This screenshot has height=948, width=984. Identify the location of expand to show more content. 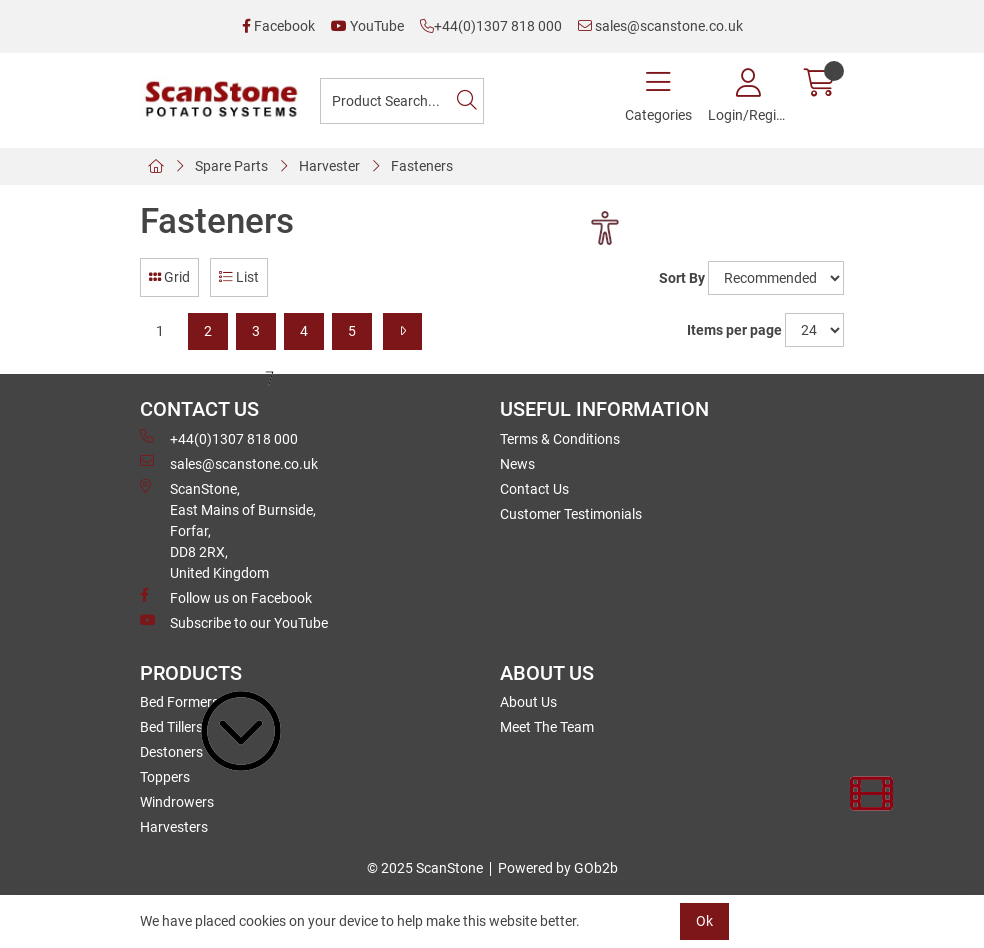
(241, 731).